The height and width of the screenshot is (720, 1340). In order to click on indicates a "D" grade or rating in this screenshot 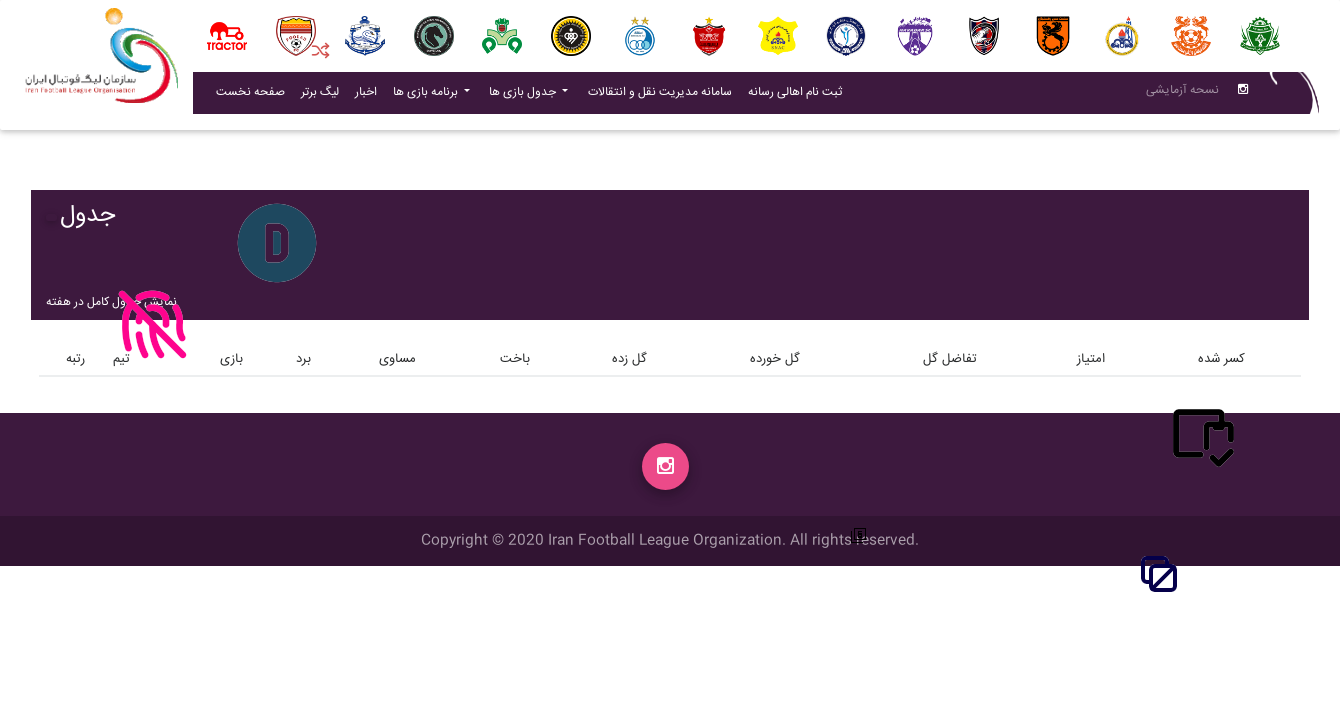, I will do `click(277, 243)`.